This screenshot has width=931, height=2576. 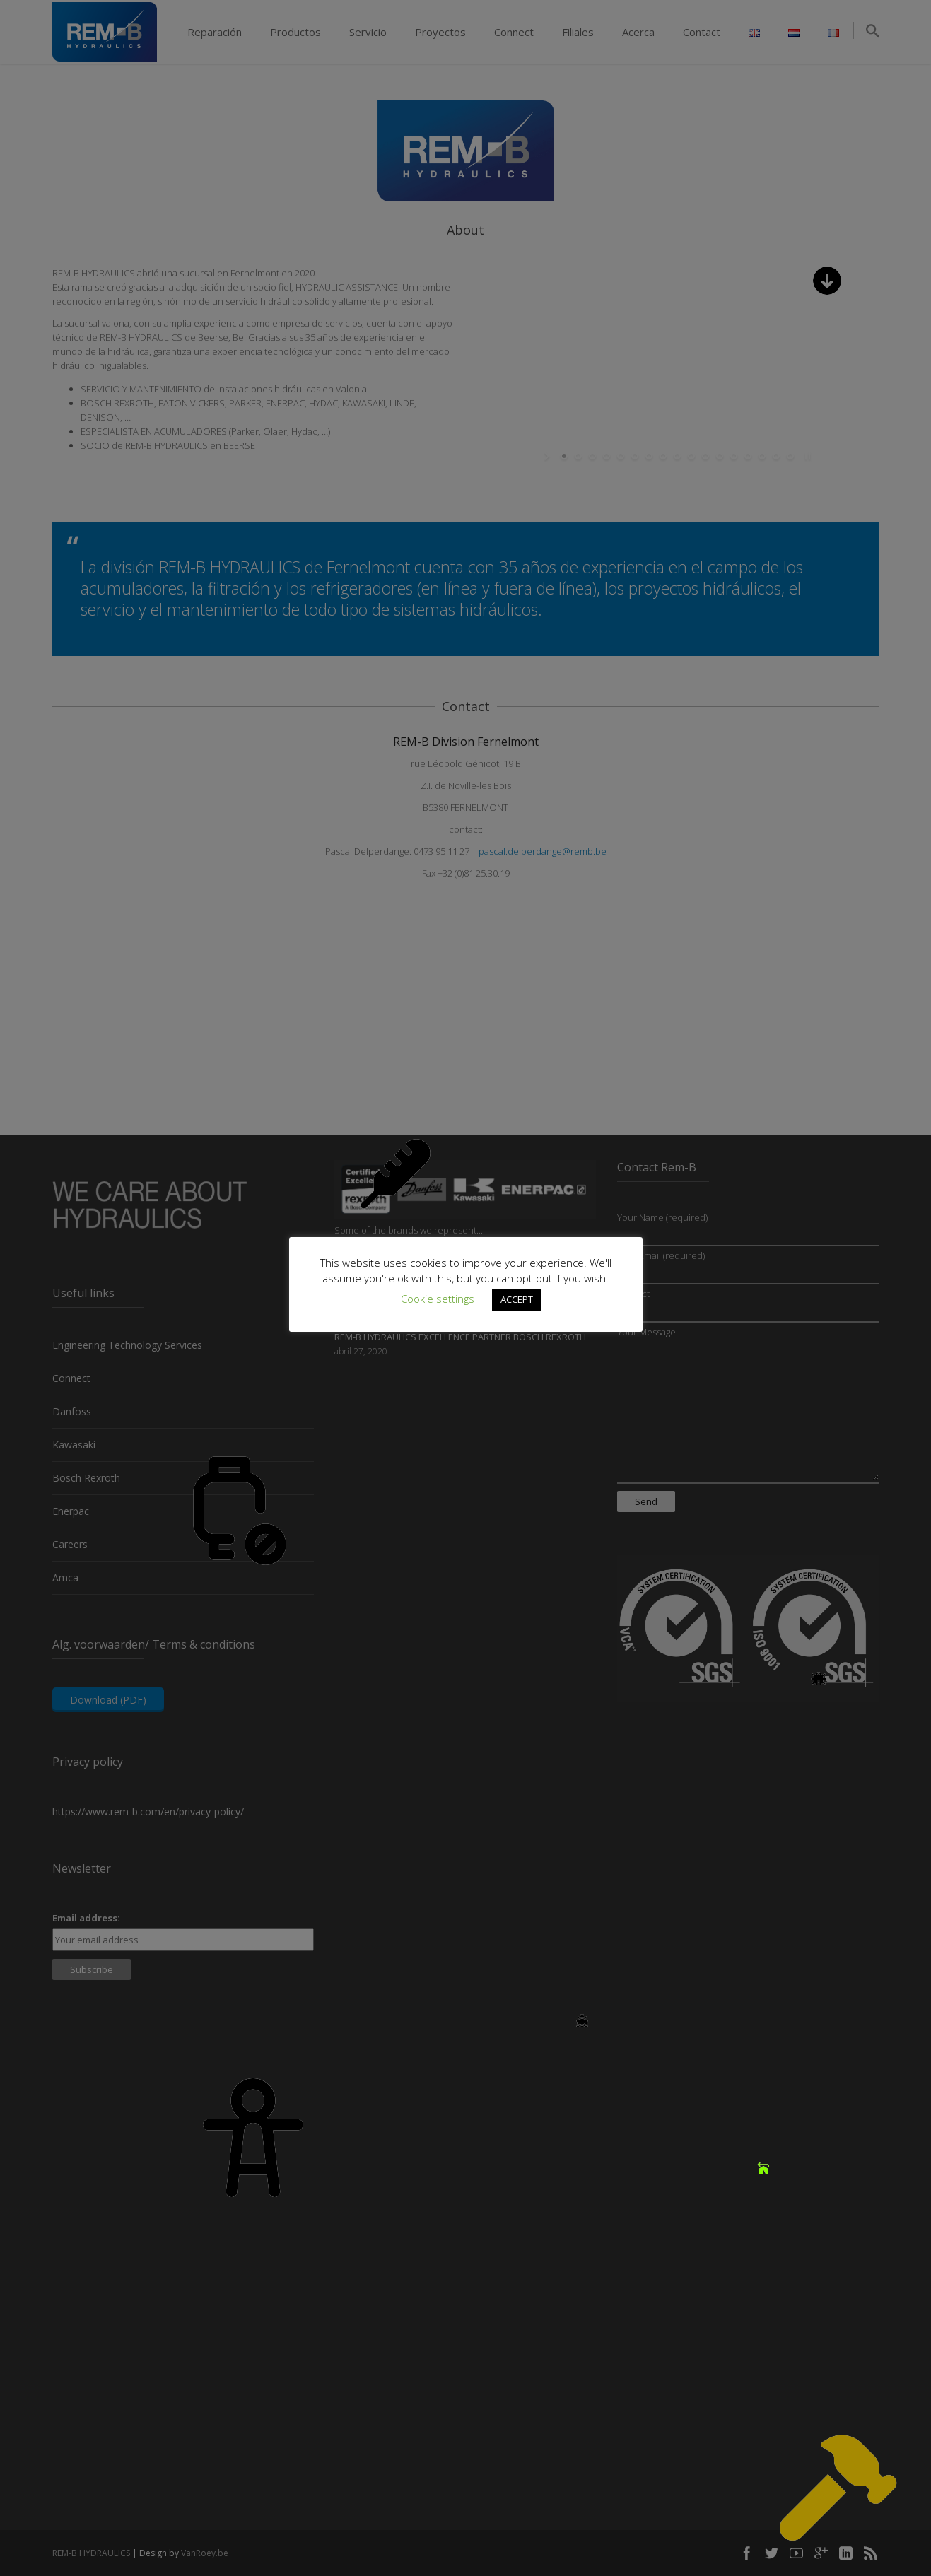 I want to click on access accessibility settings, so click(x=253, y=2138).